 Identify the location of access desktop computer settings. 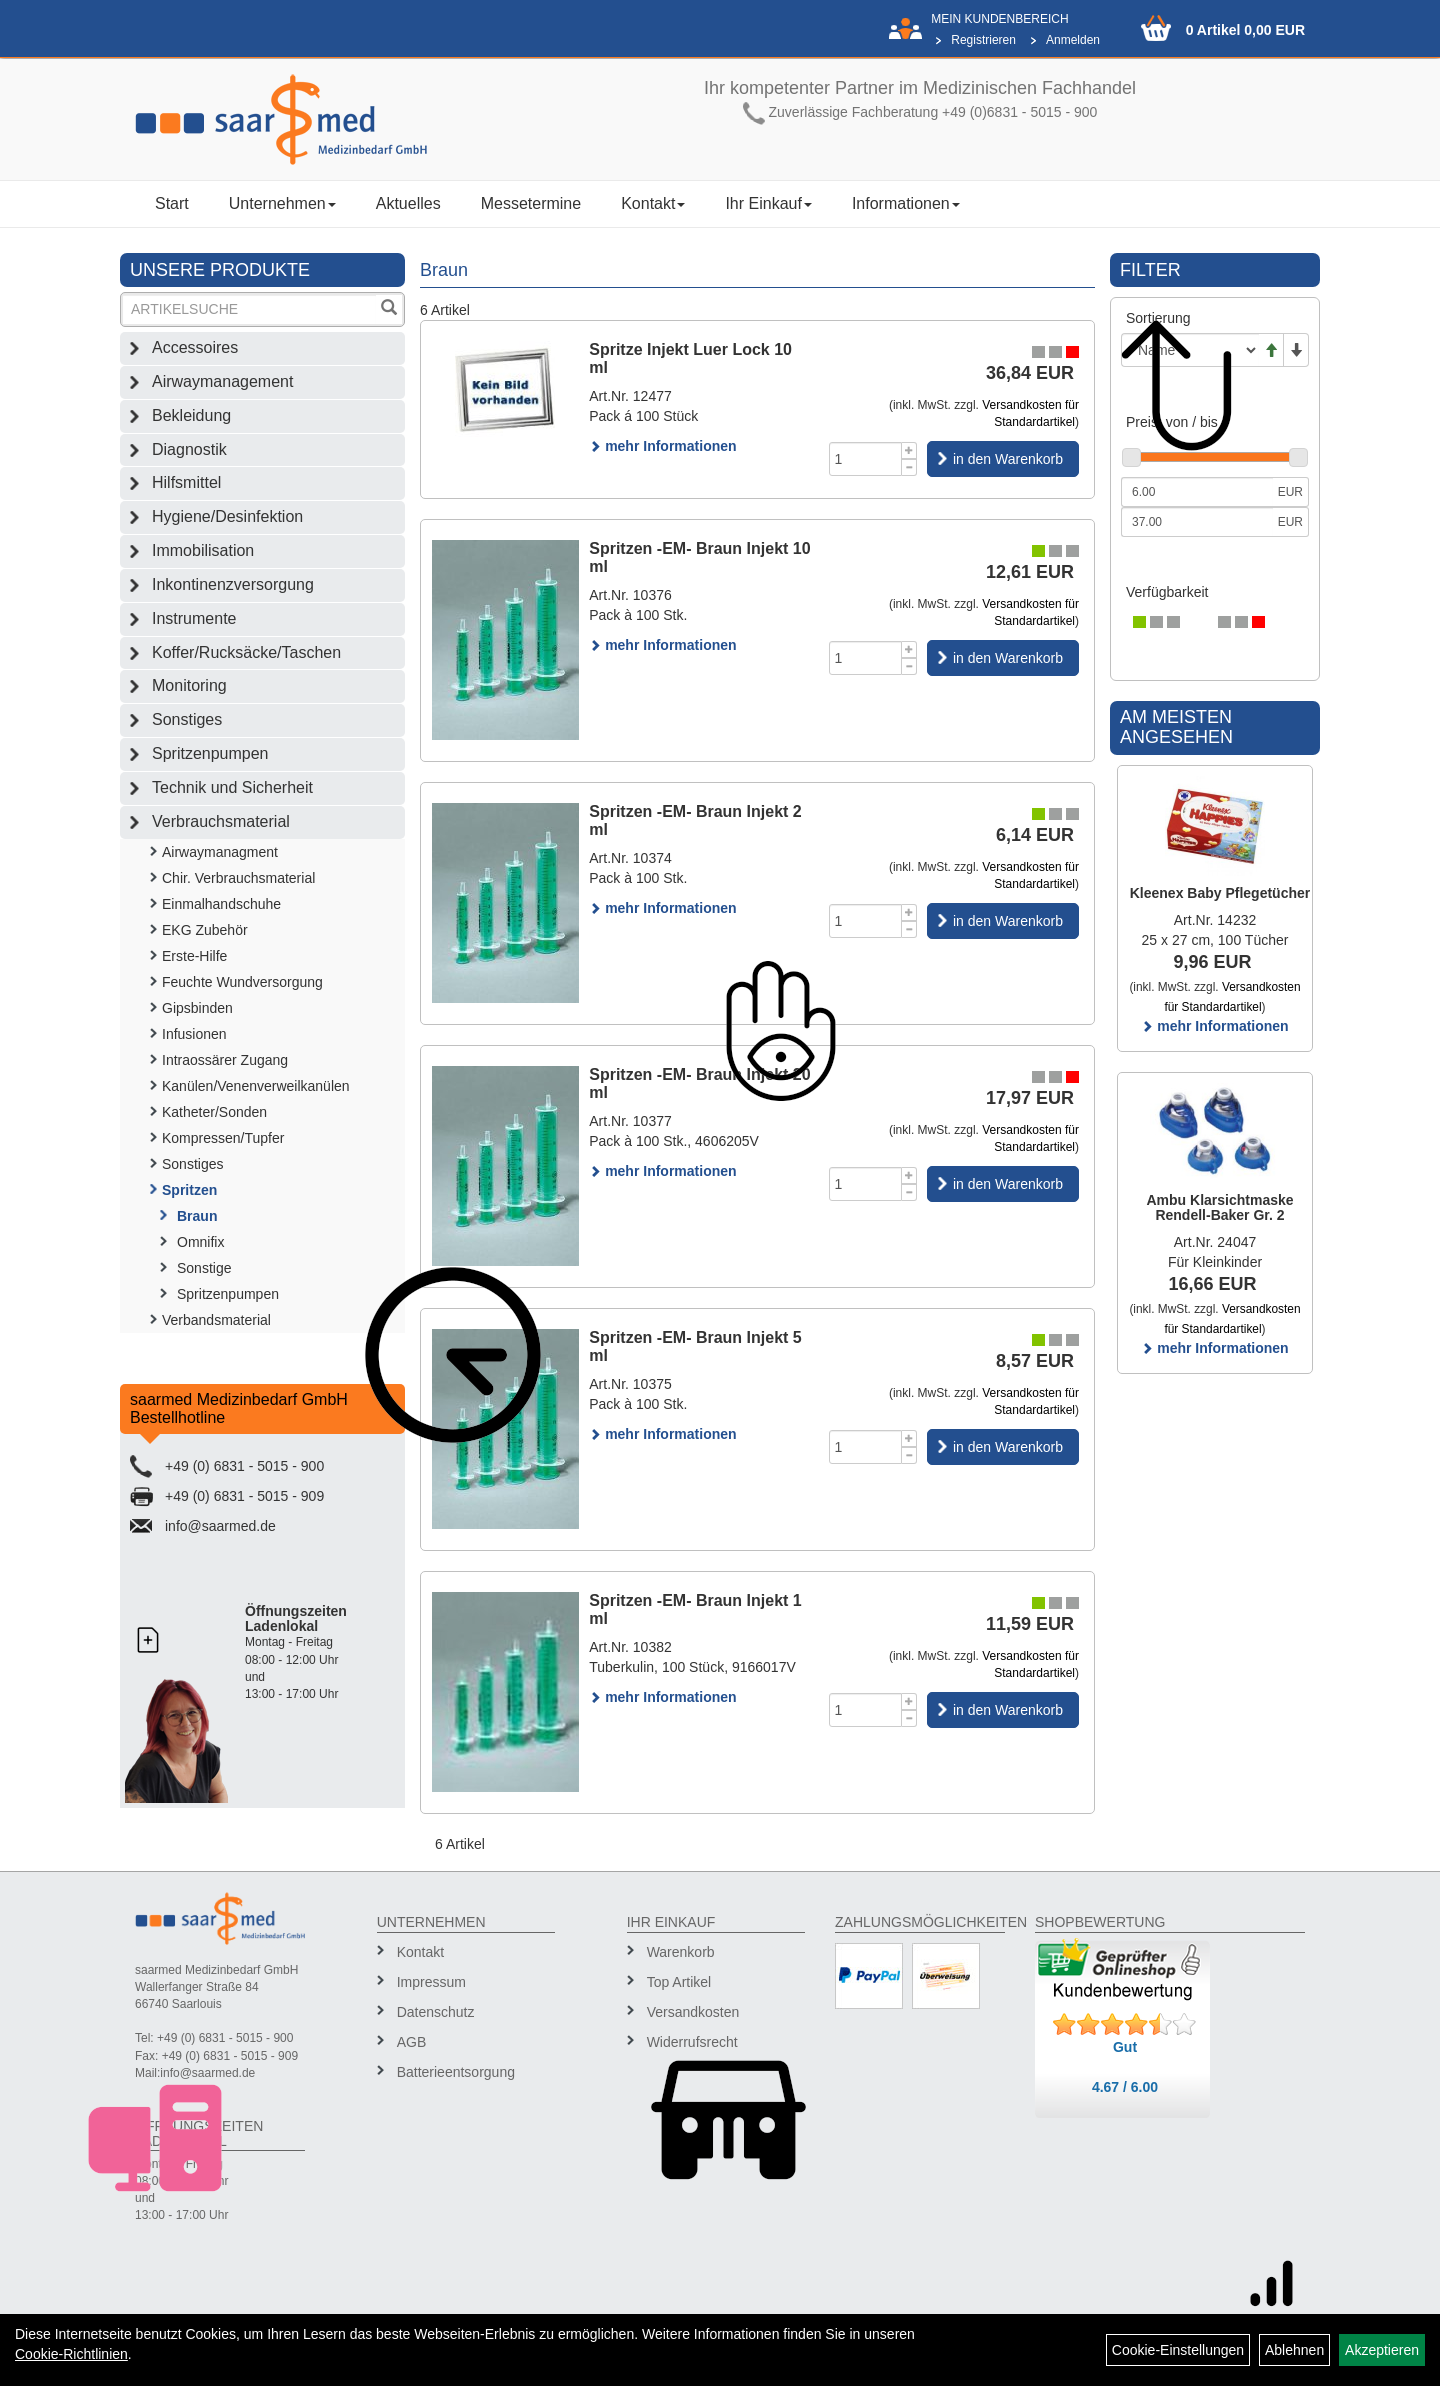
(155, 2138).